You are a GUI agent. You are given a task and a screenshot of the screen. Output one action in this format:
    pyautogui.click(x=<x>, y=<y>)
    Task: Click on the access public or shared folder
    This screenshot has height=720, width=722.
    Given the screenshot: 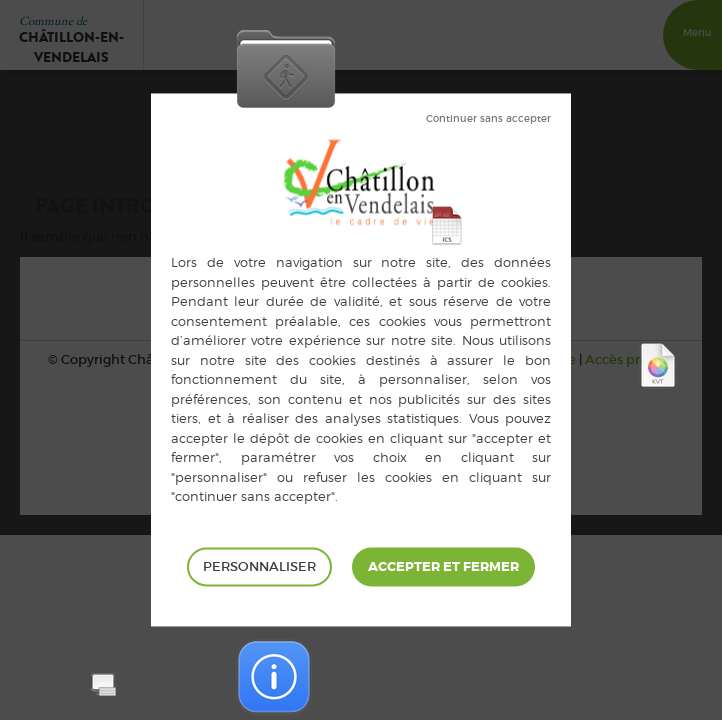 What is the action you would take?
    pyautogui.click(x=286, y=69)
    